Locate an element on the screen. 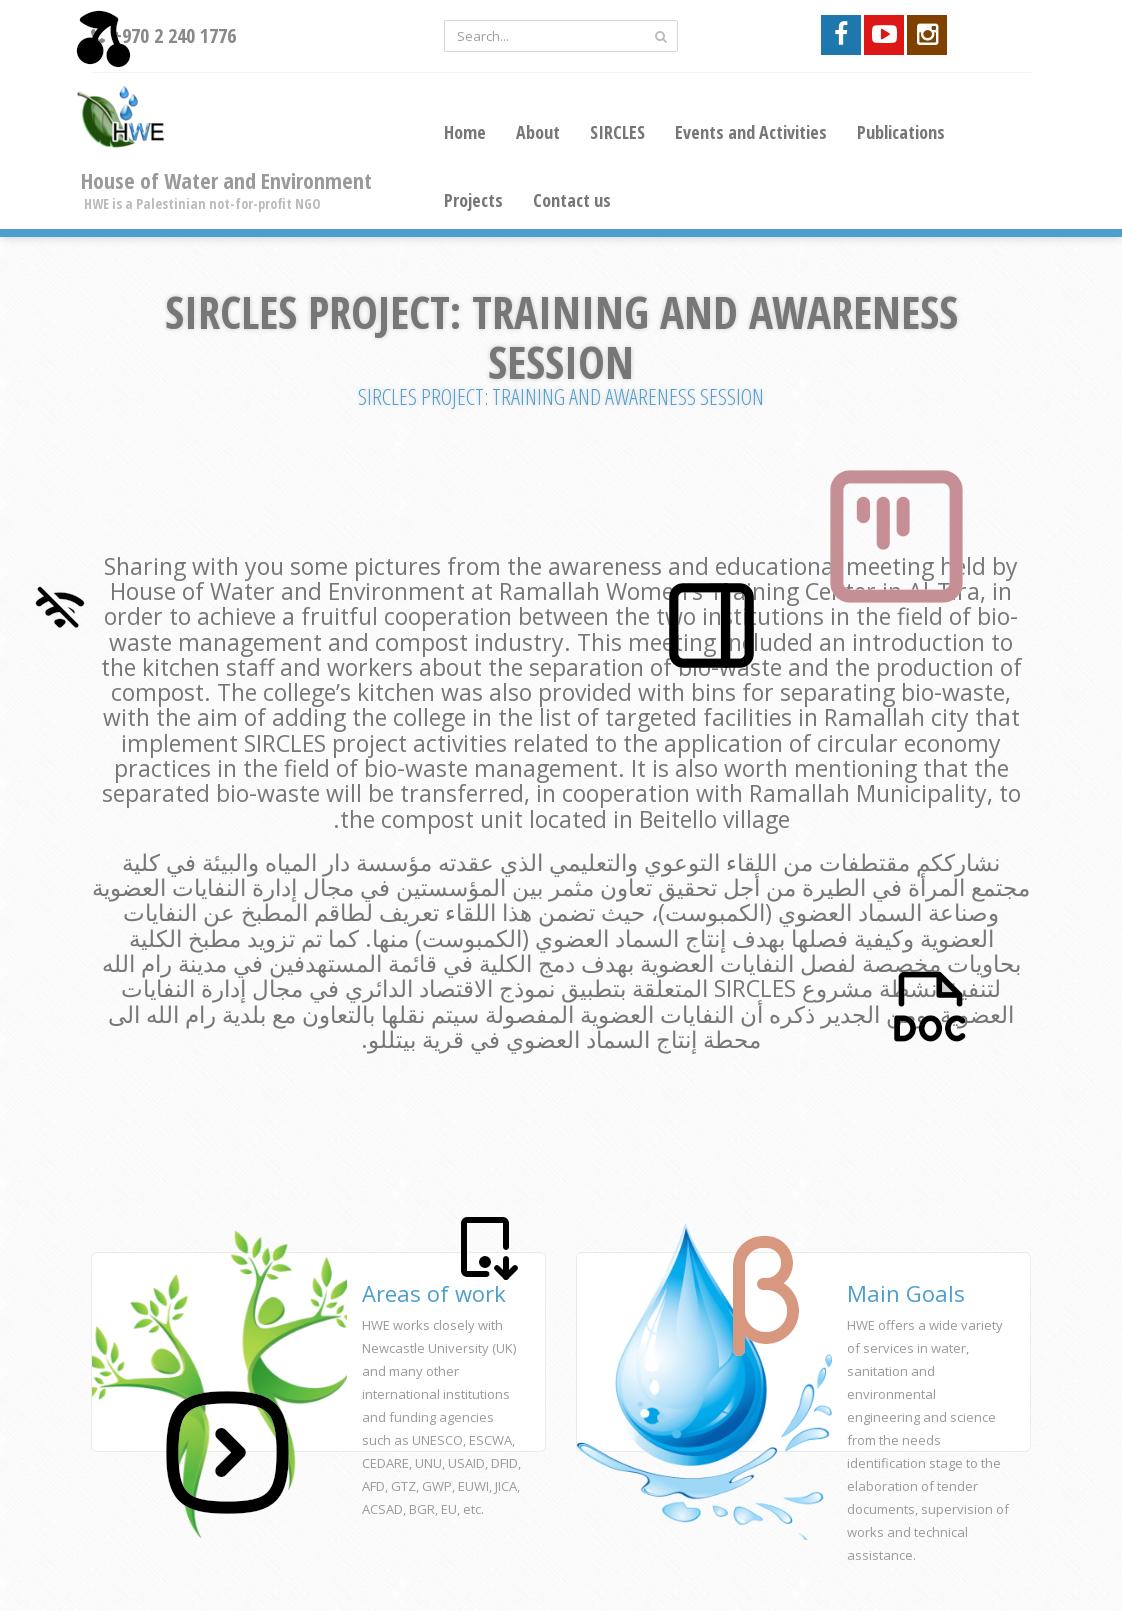  indicates fruit or food category is located at coordinates (103, 37).